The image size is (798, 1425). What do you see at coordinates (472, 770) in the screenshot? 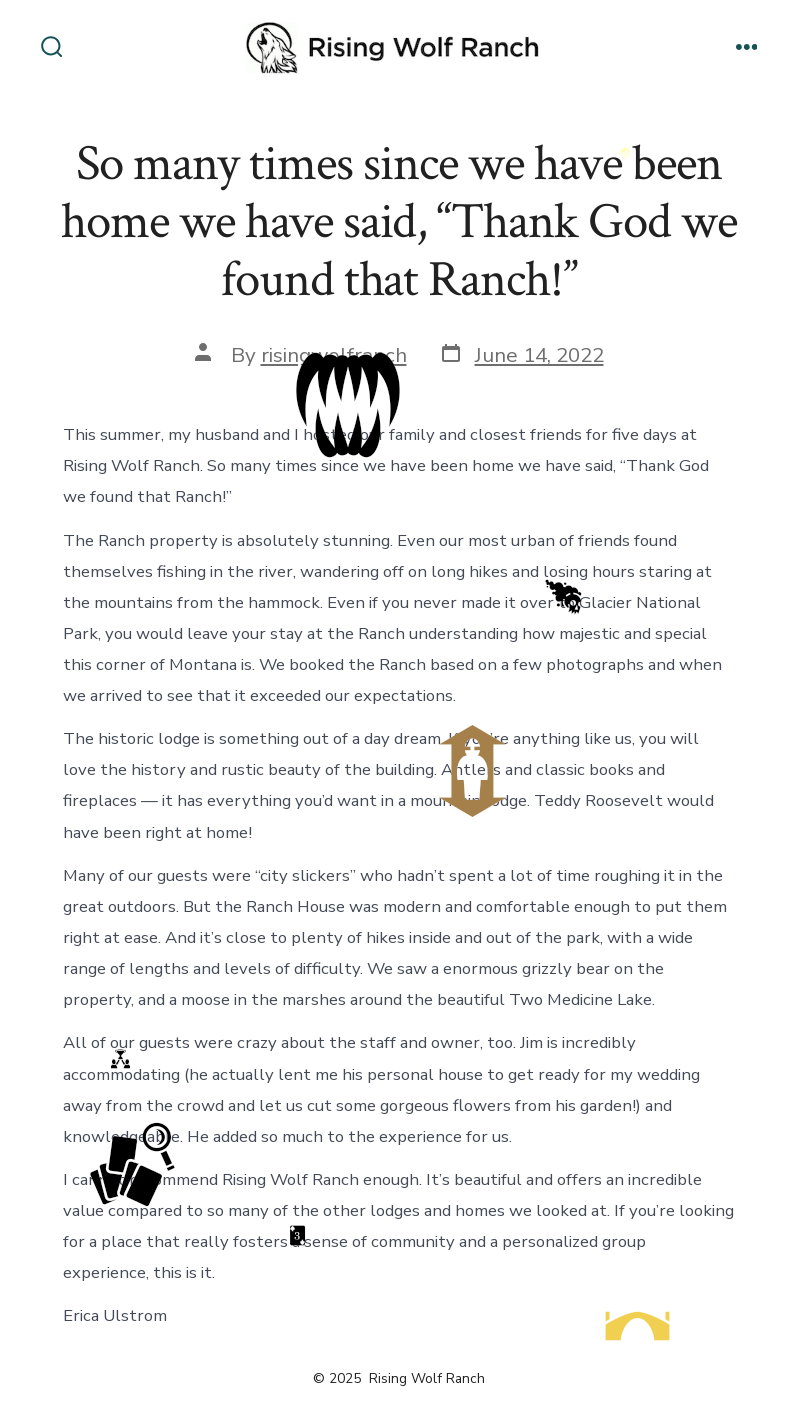
I see `elevator or lift access point` at bounding box center [472, 770].